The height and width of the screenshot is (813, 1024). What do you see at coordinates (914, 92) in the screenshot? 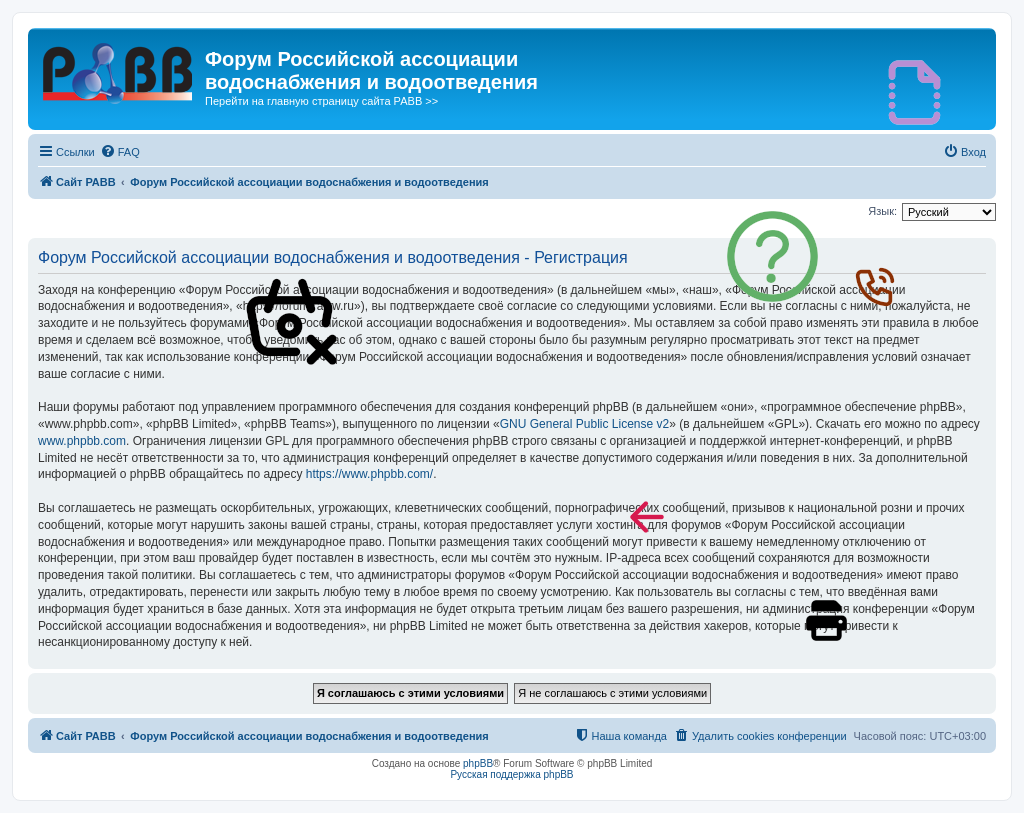
I see `indicates a corrupted or damaged file` at bounding box center [914, 92].